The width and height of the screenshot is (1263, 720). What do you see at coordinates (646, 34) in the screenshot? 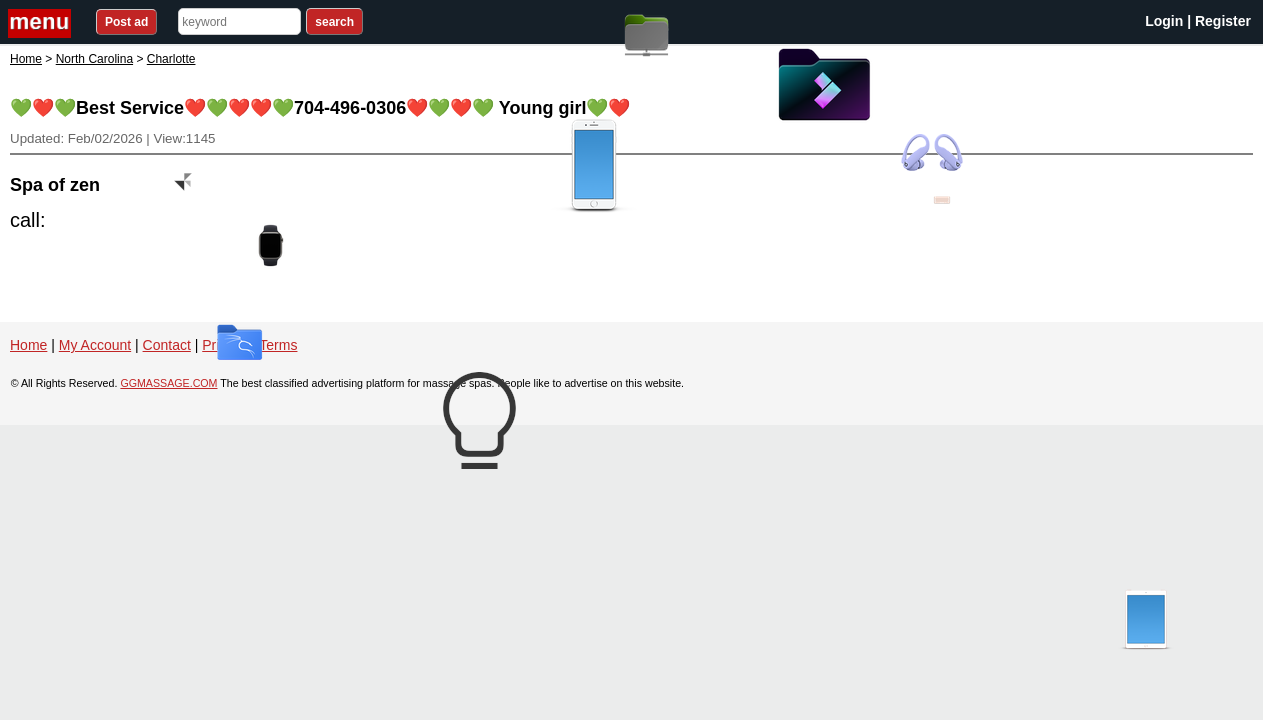
I see `access a remote or network folder` at bounding box center [646, 34].